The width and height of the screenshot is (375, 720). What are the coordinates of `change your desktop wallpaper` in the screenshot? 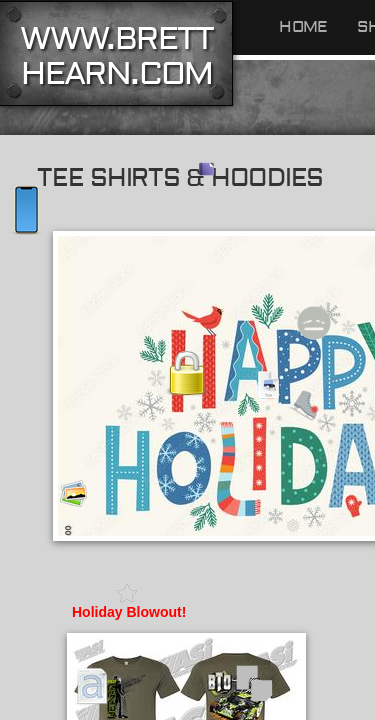 It's located at (206, 168).